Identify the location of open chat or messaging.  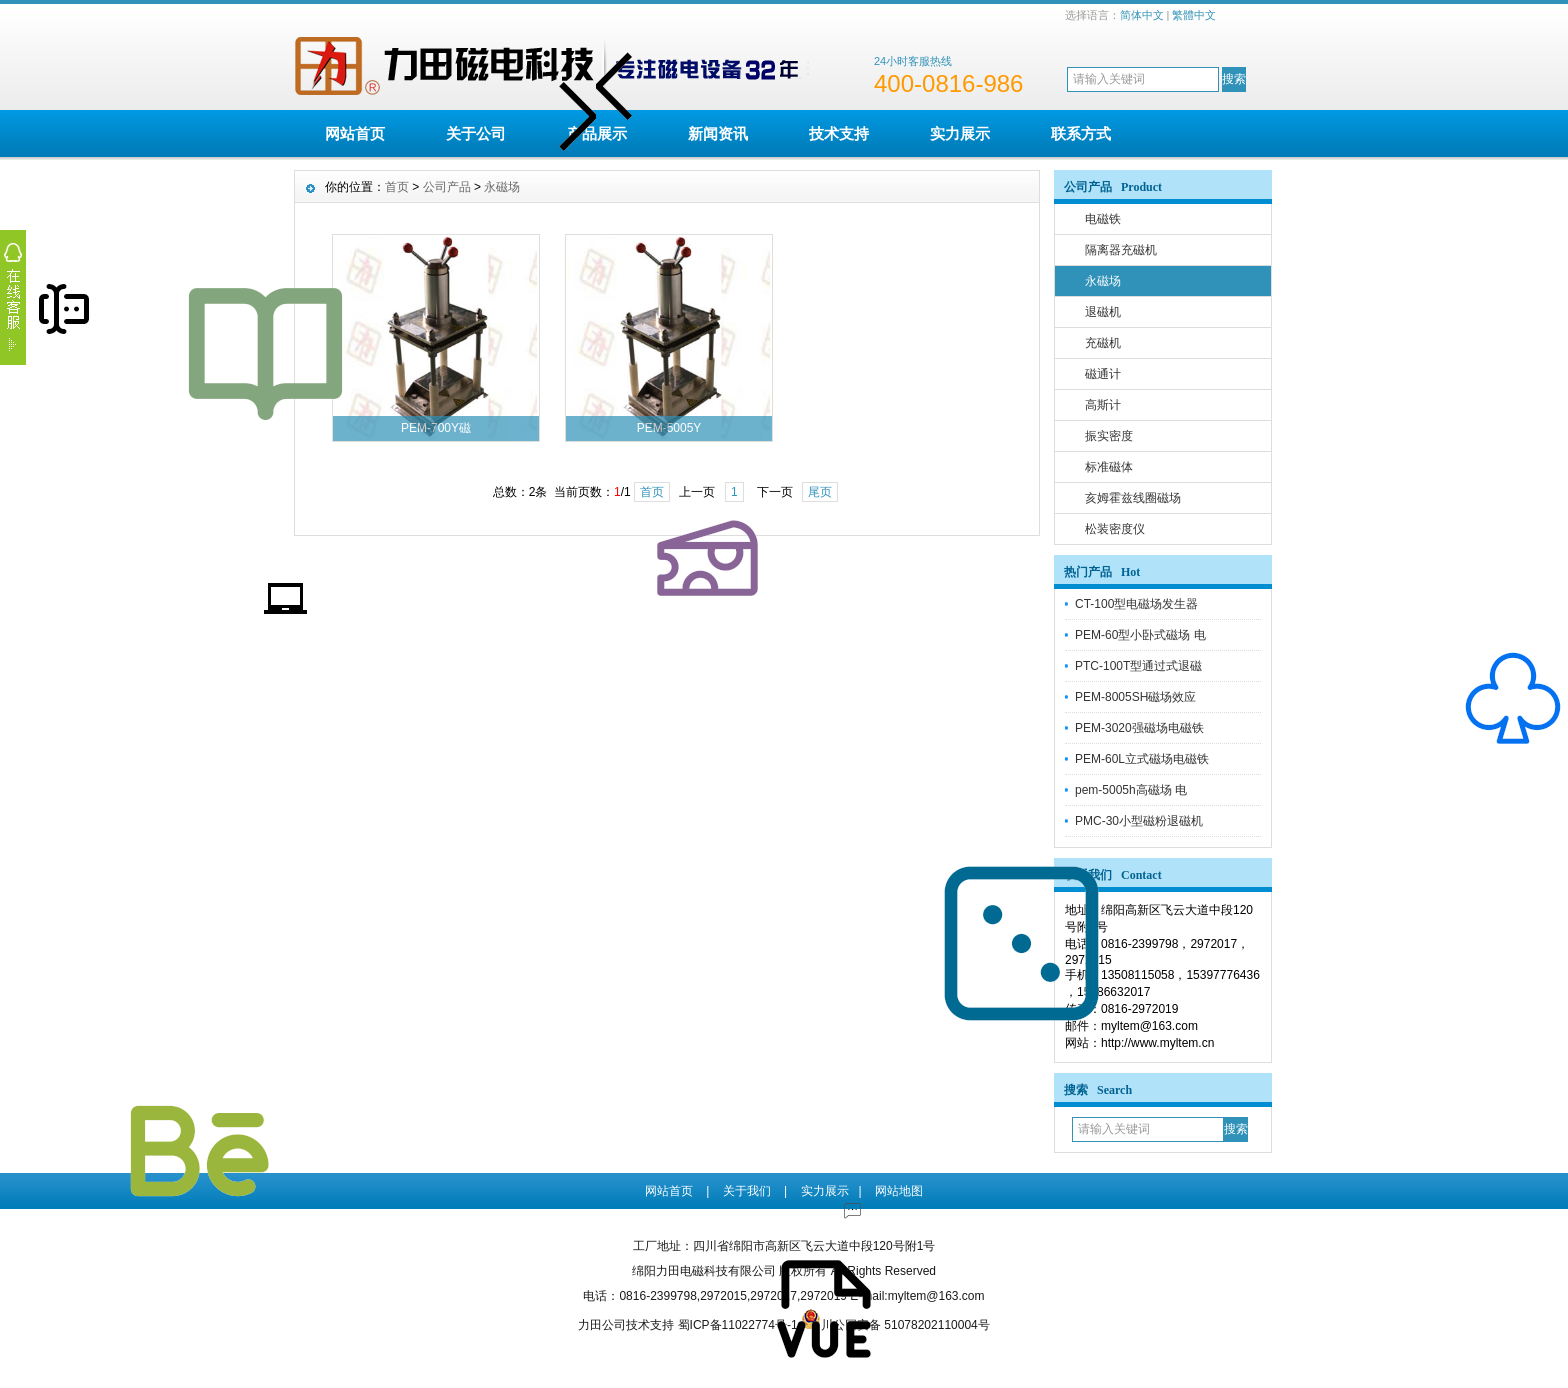
(852, 1209).